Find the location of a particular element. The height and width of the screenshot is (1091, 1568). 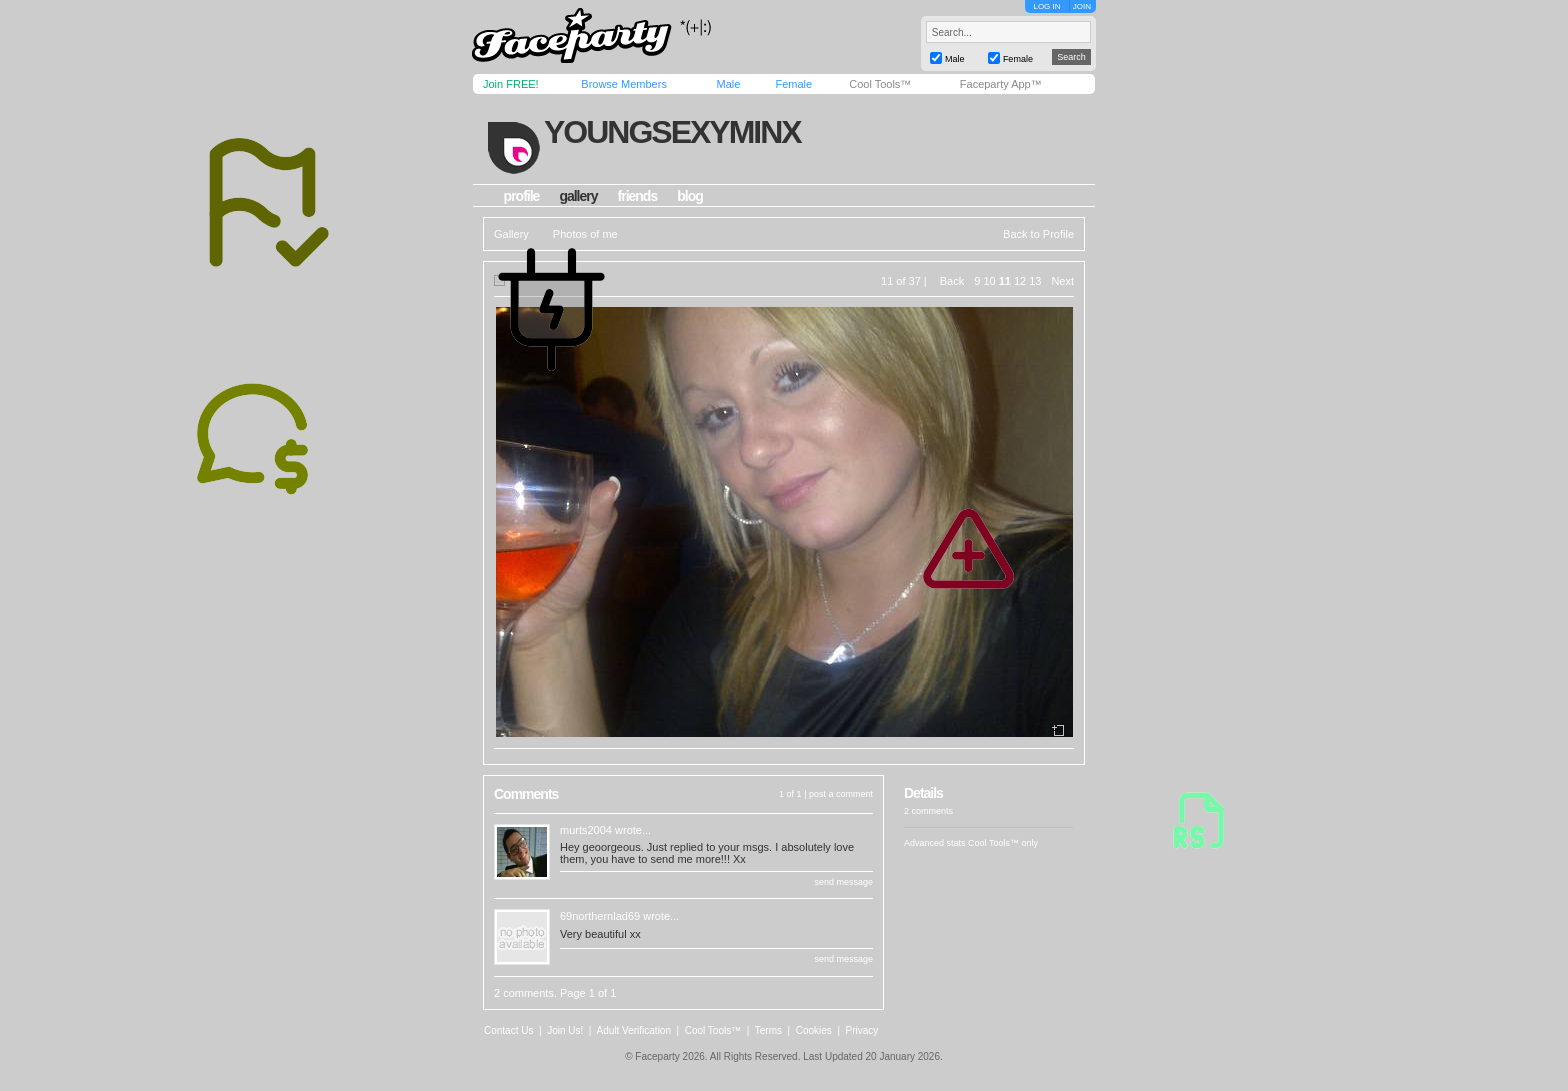

indicates device is currently charging is located at coordinates (551, 309).